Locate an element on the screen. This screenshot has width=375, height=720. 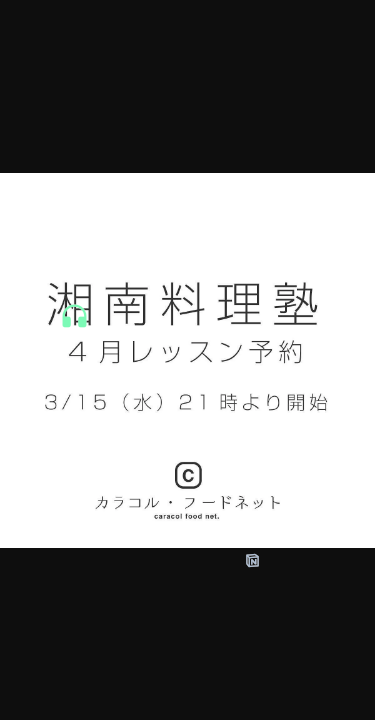
open Notion app is located at coordinates (252, 560).